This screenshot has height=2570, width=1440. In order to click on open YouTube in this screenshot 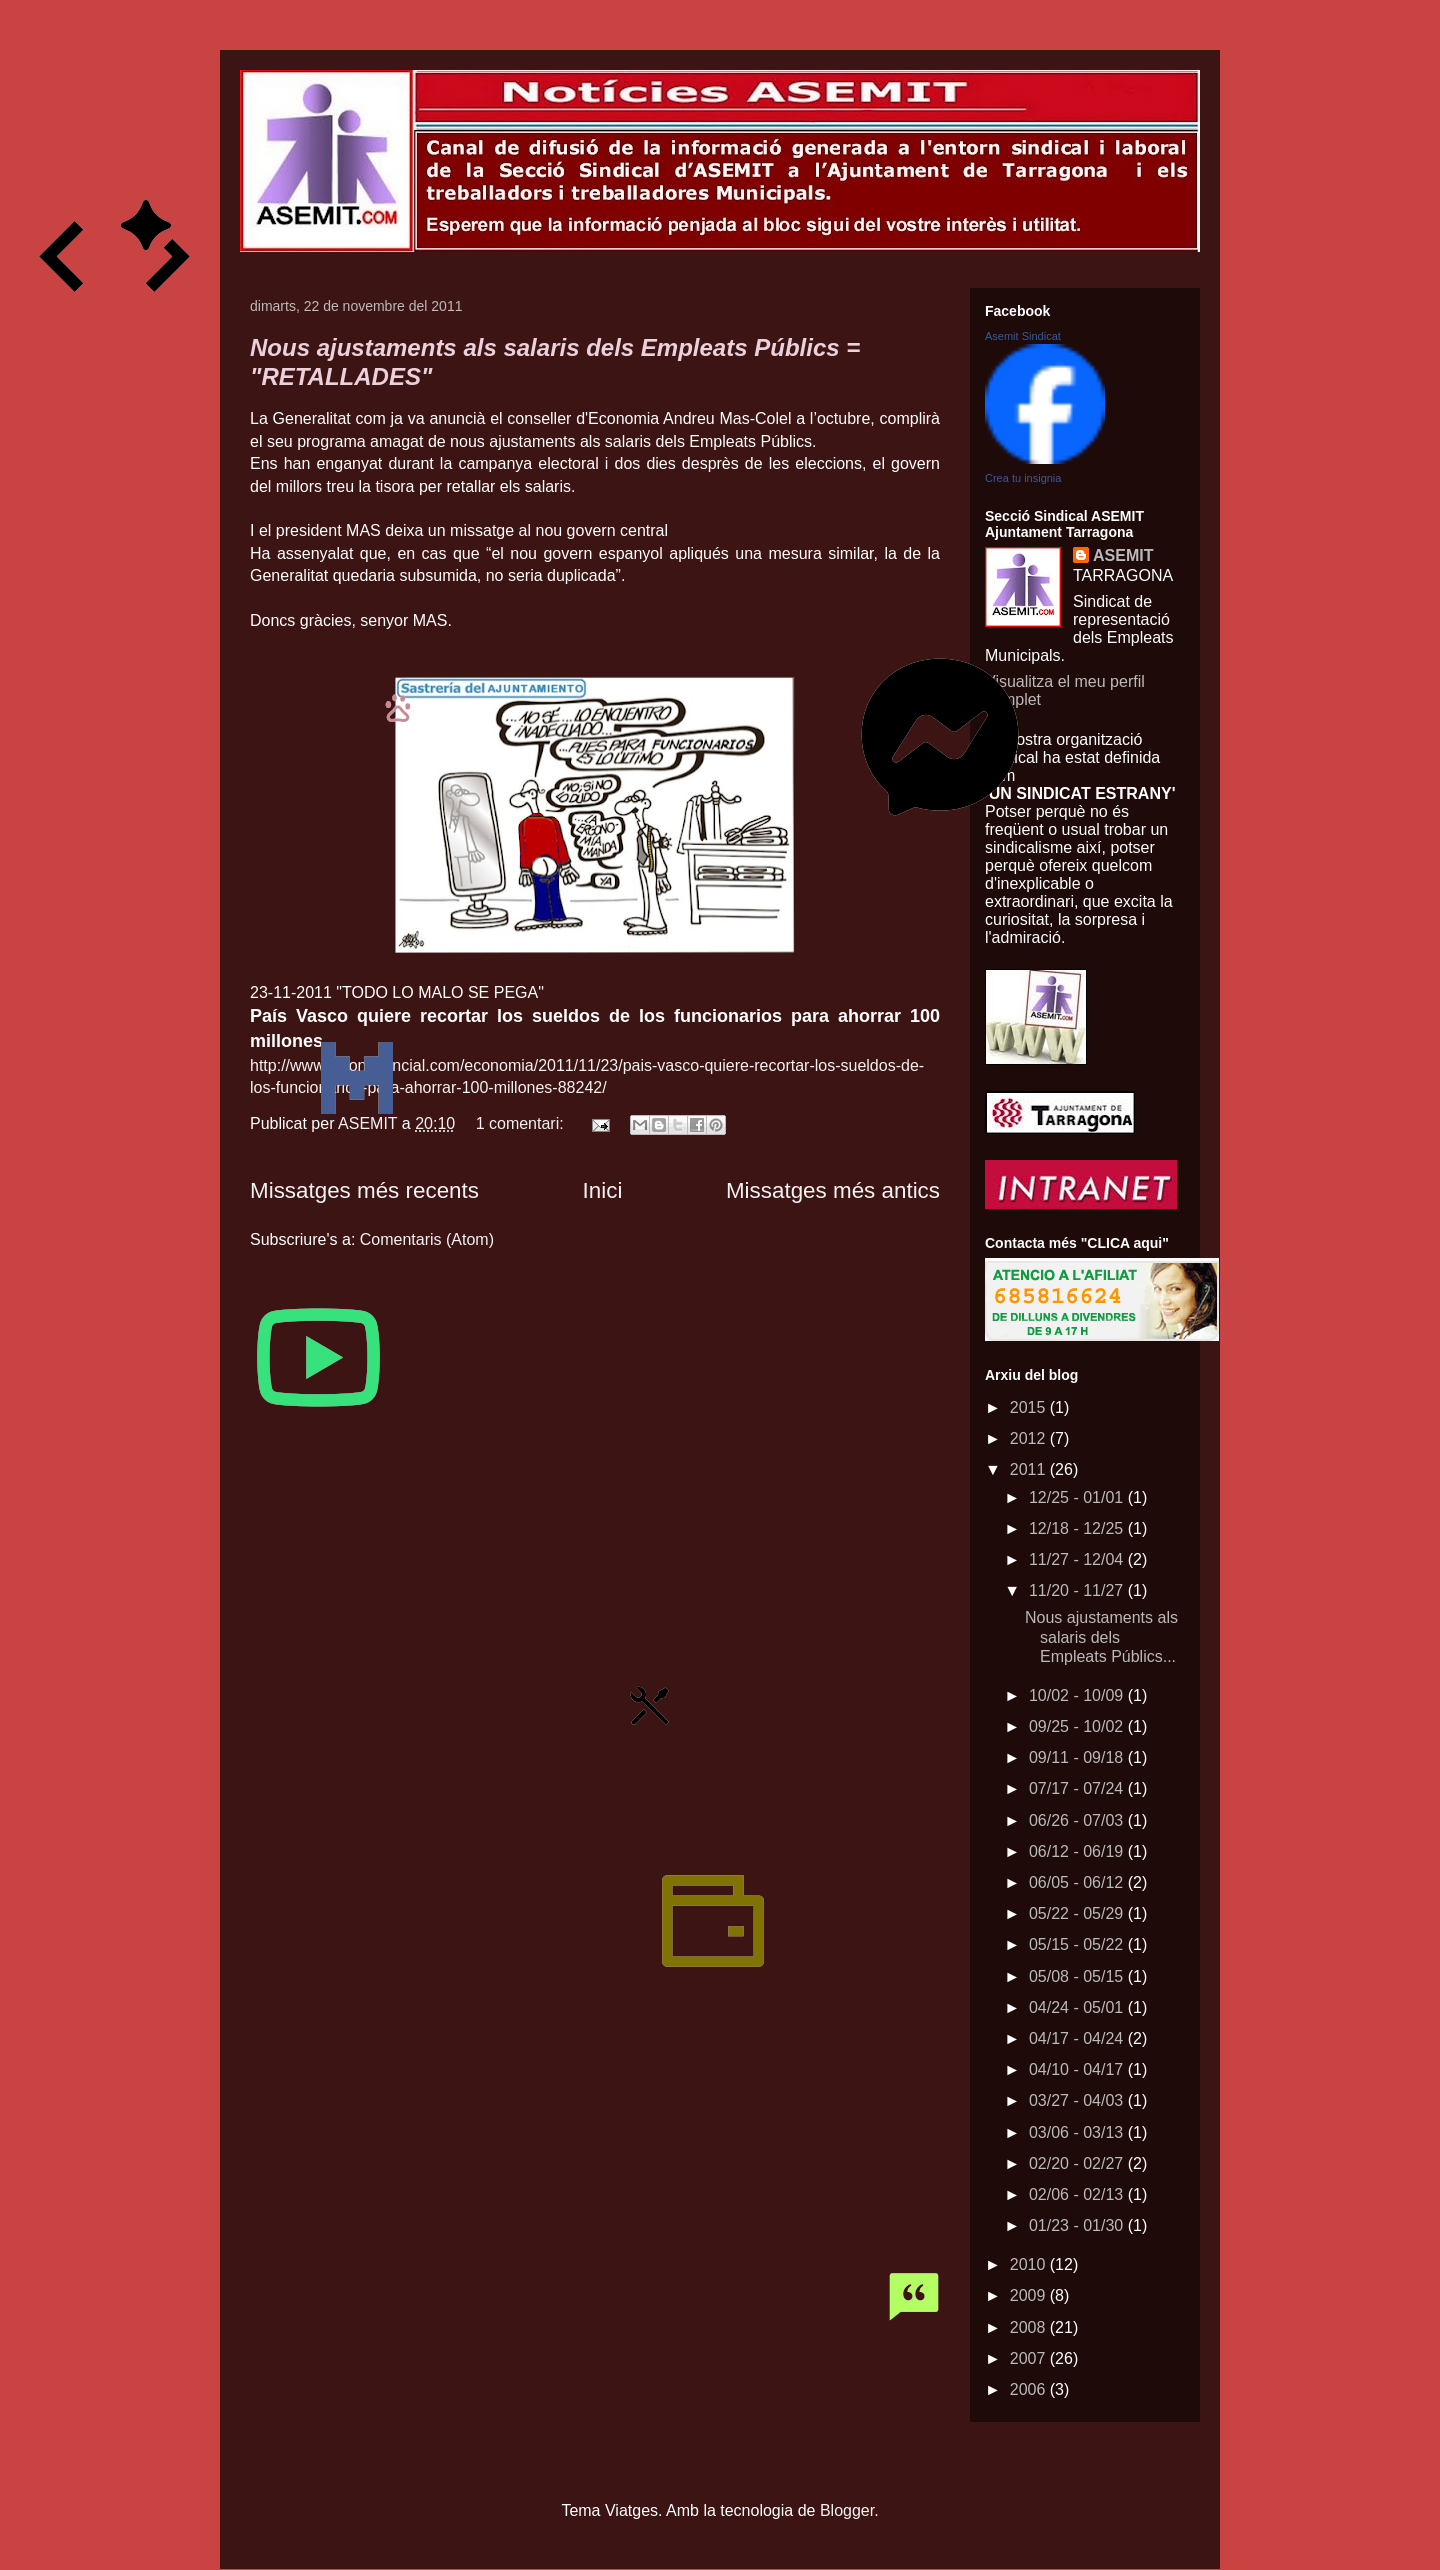, I will do `click(318, 1357)`.